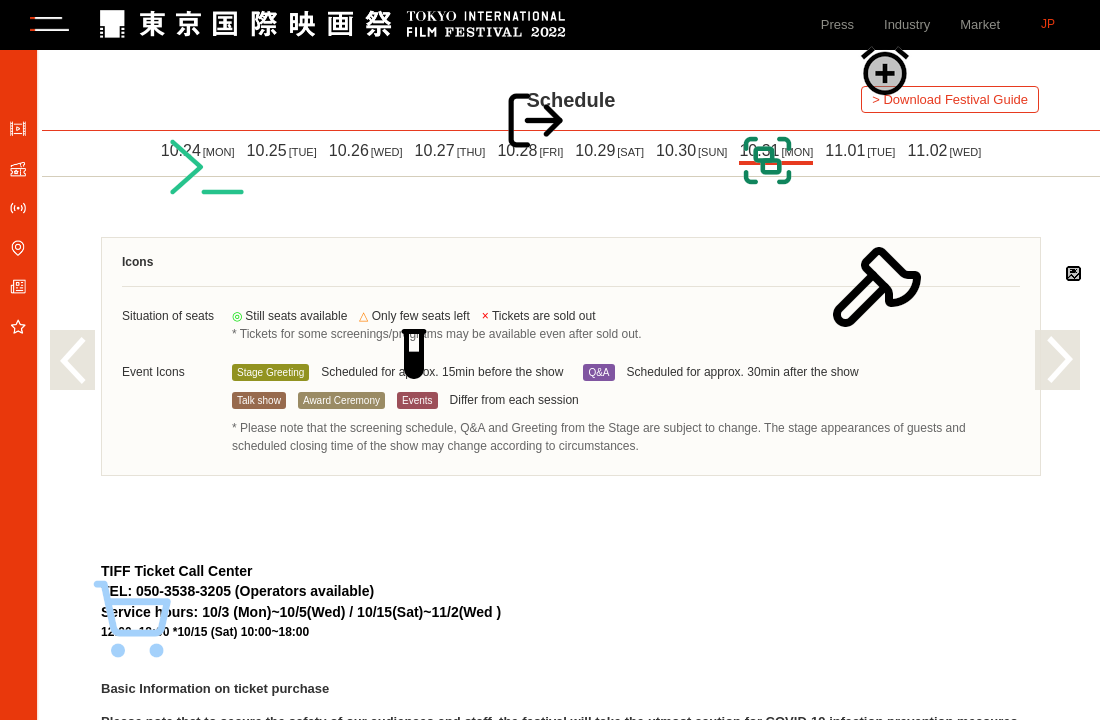 This screenshot has height=720, width=1100. Describe the element at coordinates (414, 354) in the screenshot. I see `view test results or lab data` at that location.